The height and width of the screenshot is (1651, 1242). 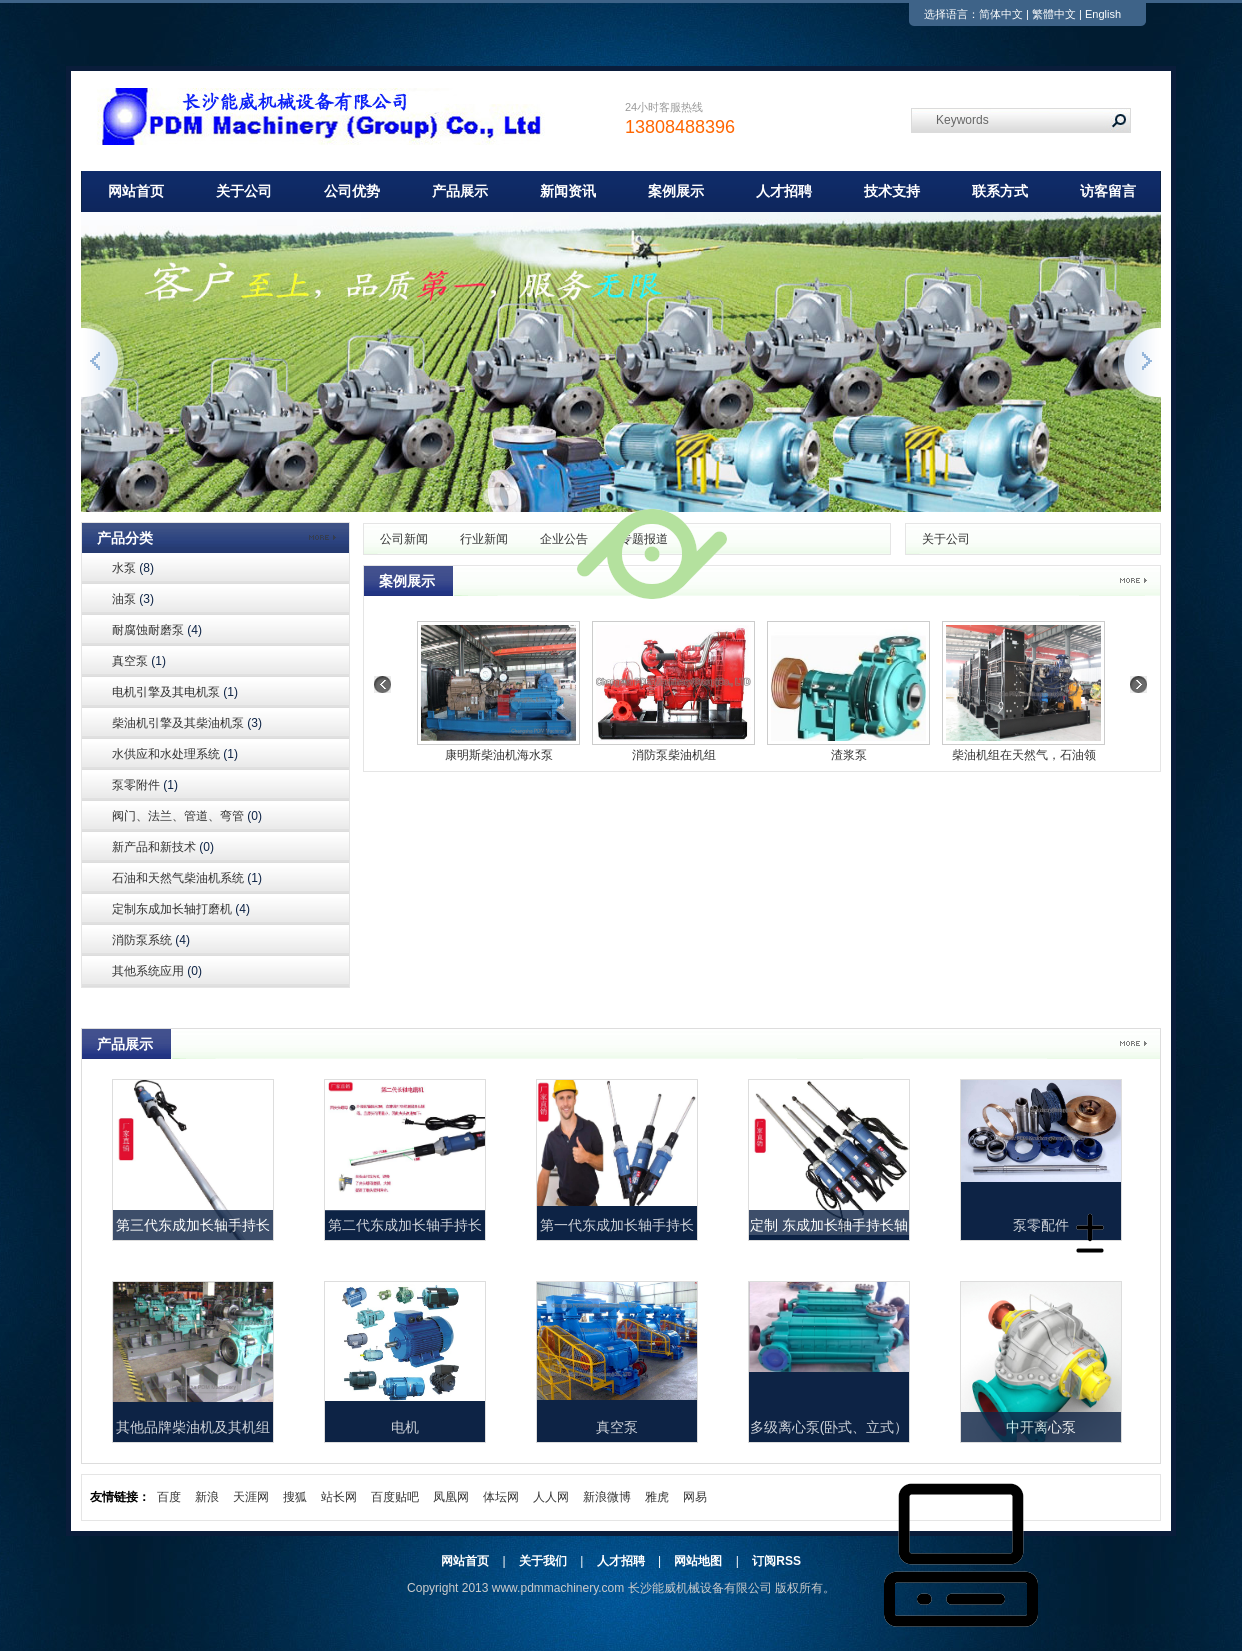 I want to click on view code differences or changes, so click(x=1090, y=1234).